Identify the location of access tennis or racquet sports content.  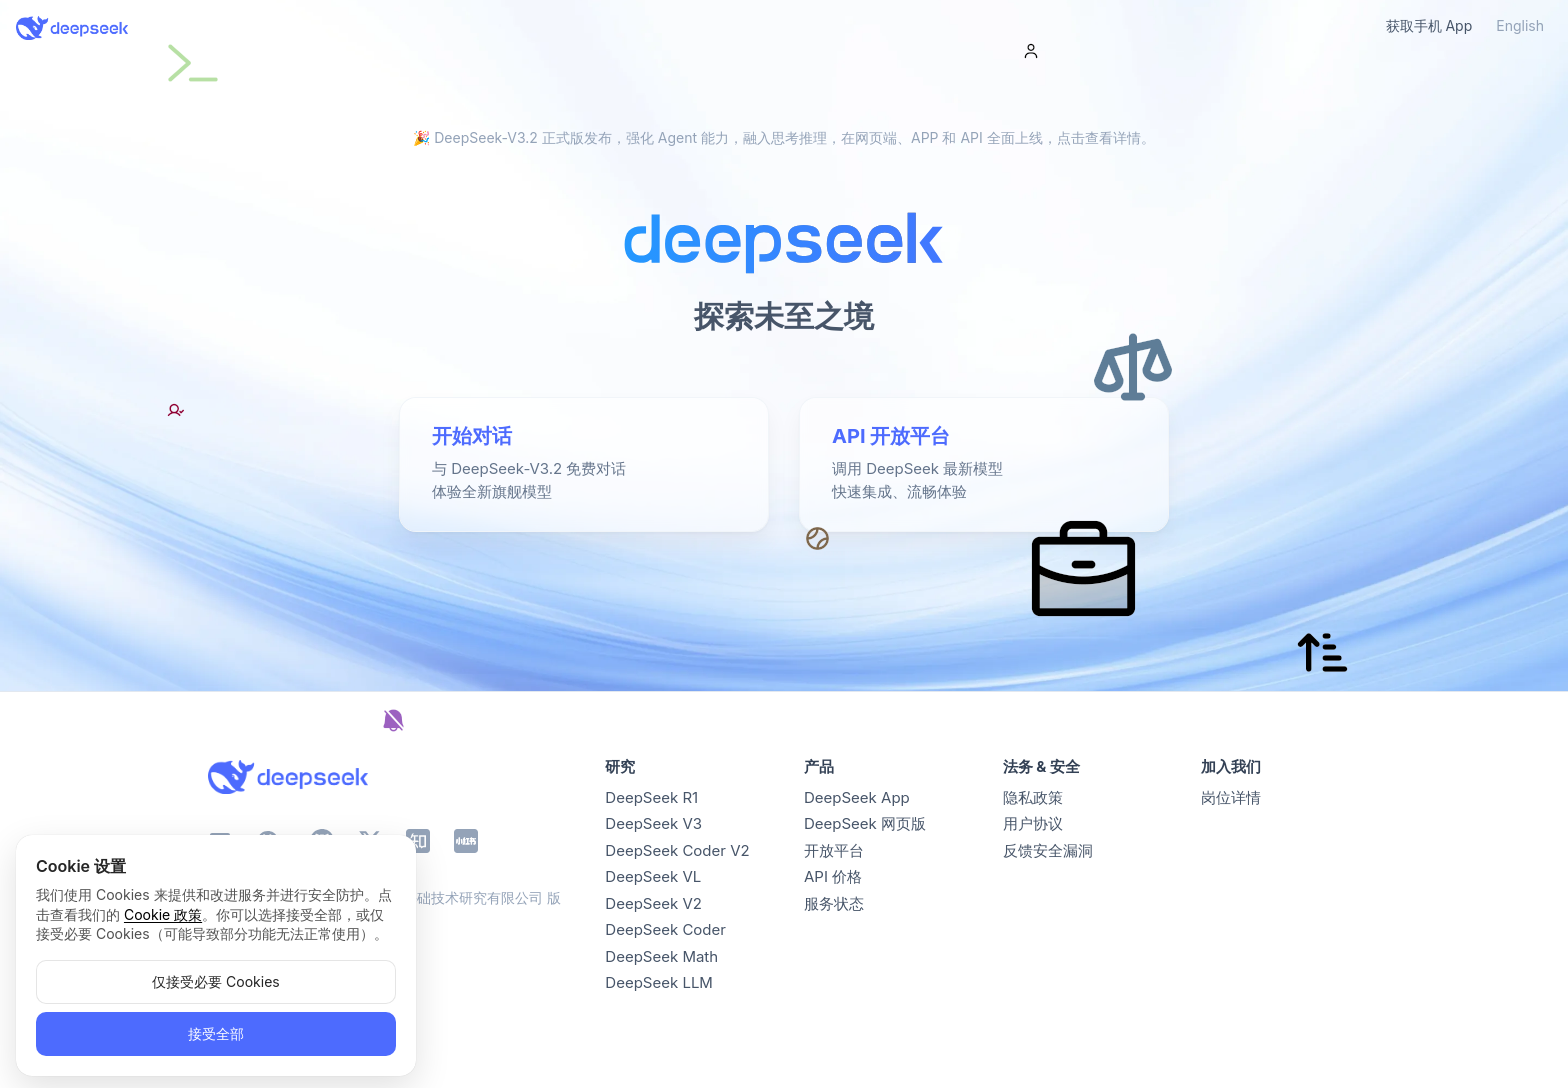
(817, 538).